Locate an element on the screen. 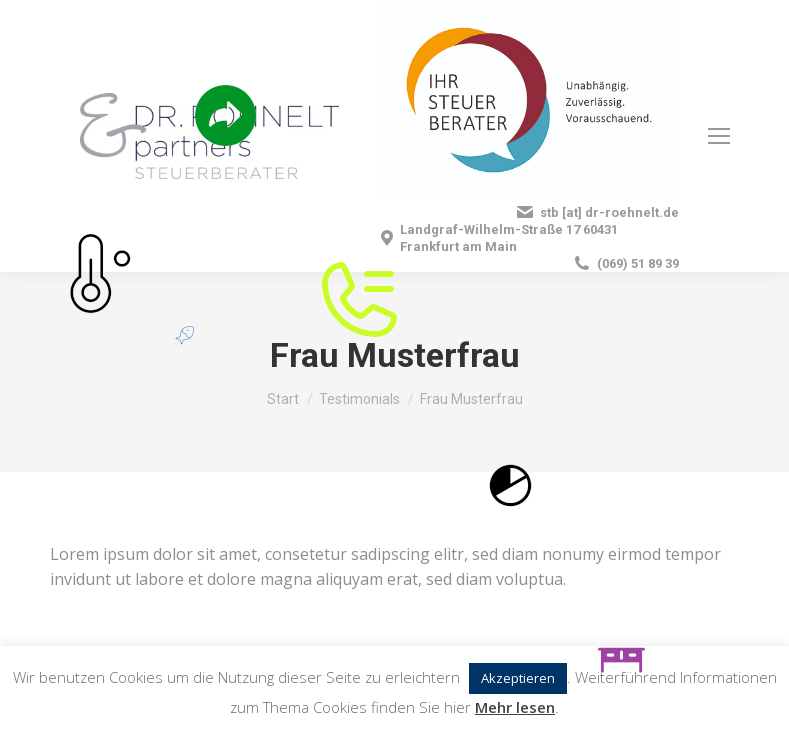 This screenshot has width=789, height=733. access workspace or desk settings is located at coordinates (621, 659).